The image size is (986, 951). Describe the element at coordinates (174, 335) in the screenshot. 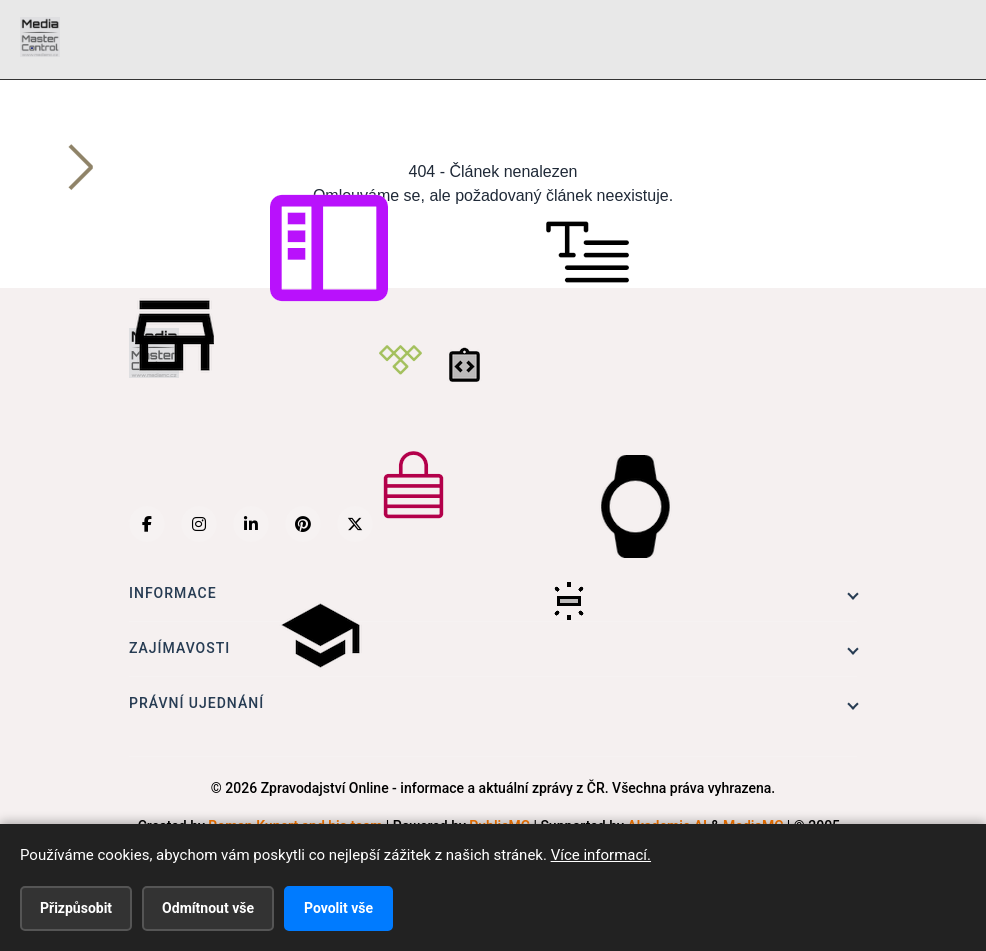

I see `browse or open the store` at that location.